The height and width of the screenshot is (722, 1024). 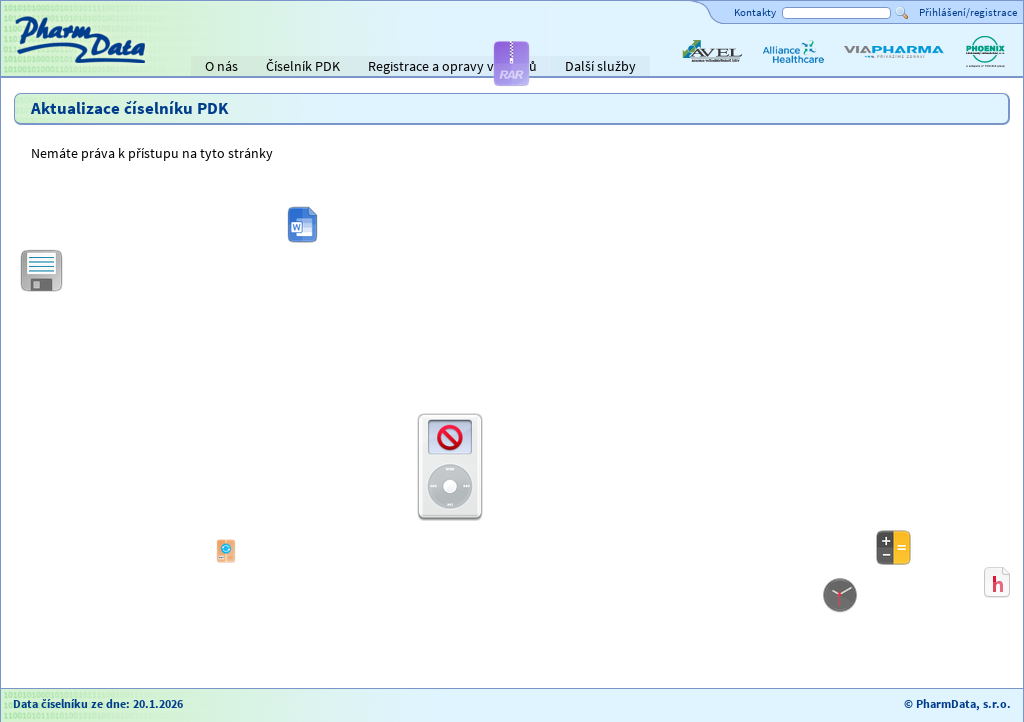 What do you see at coordinates (450, 467) in the screenshot?
I see `iPod device not connected or unavailable` at bounding box center [450, 467].